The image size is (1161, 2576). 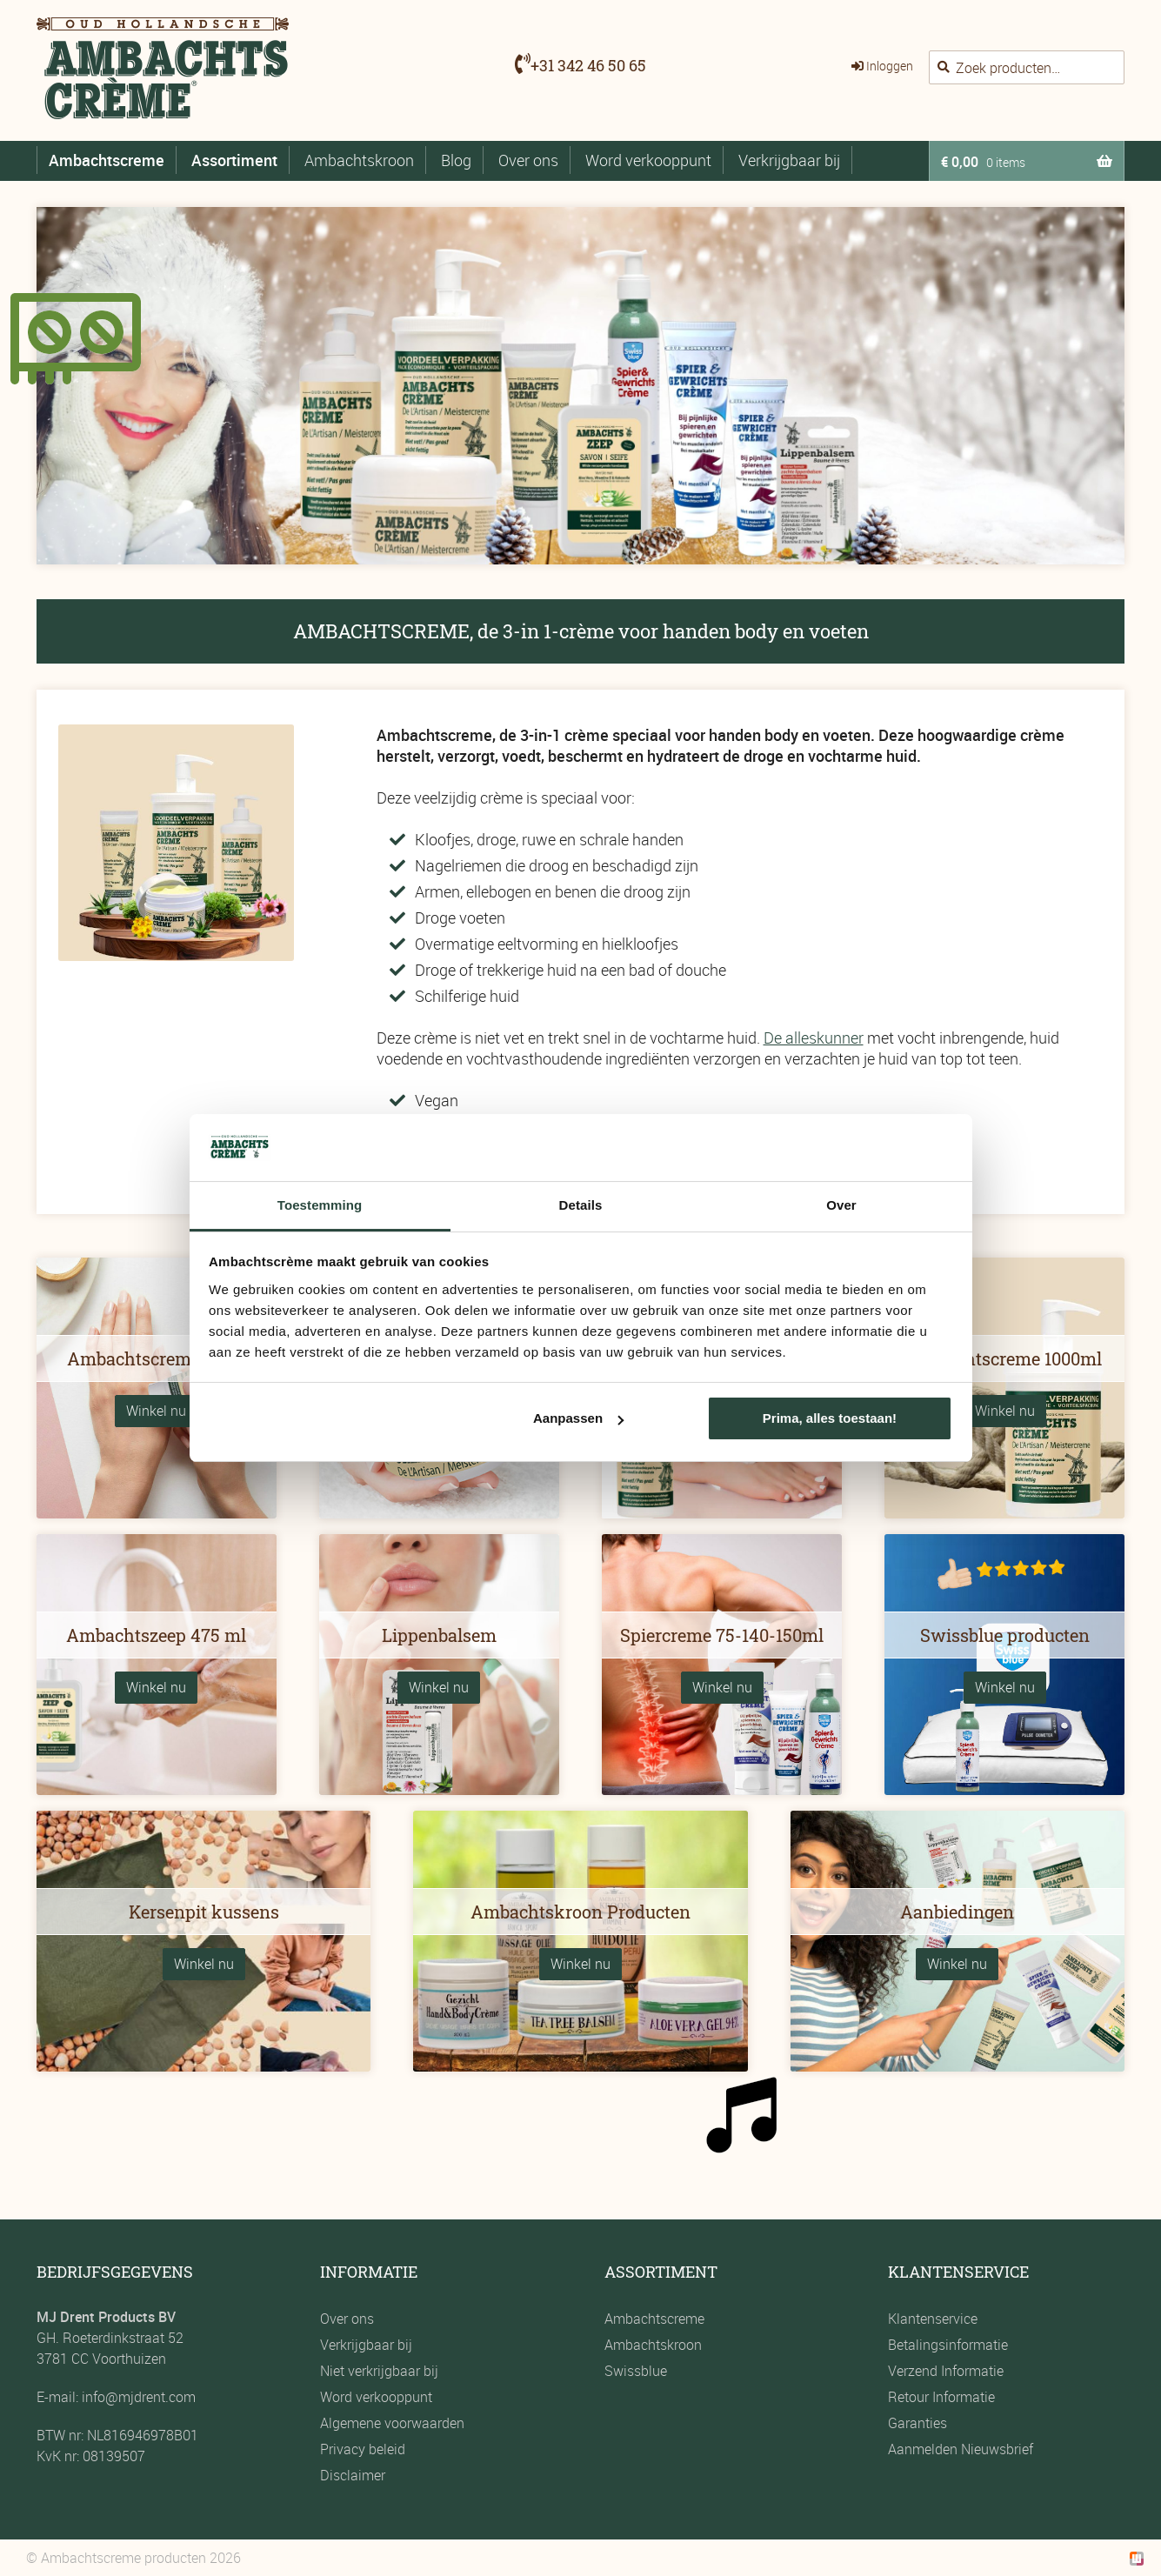 I want to click on access music or audio library, so click(x=745, y=2116).